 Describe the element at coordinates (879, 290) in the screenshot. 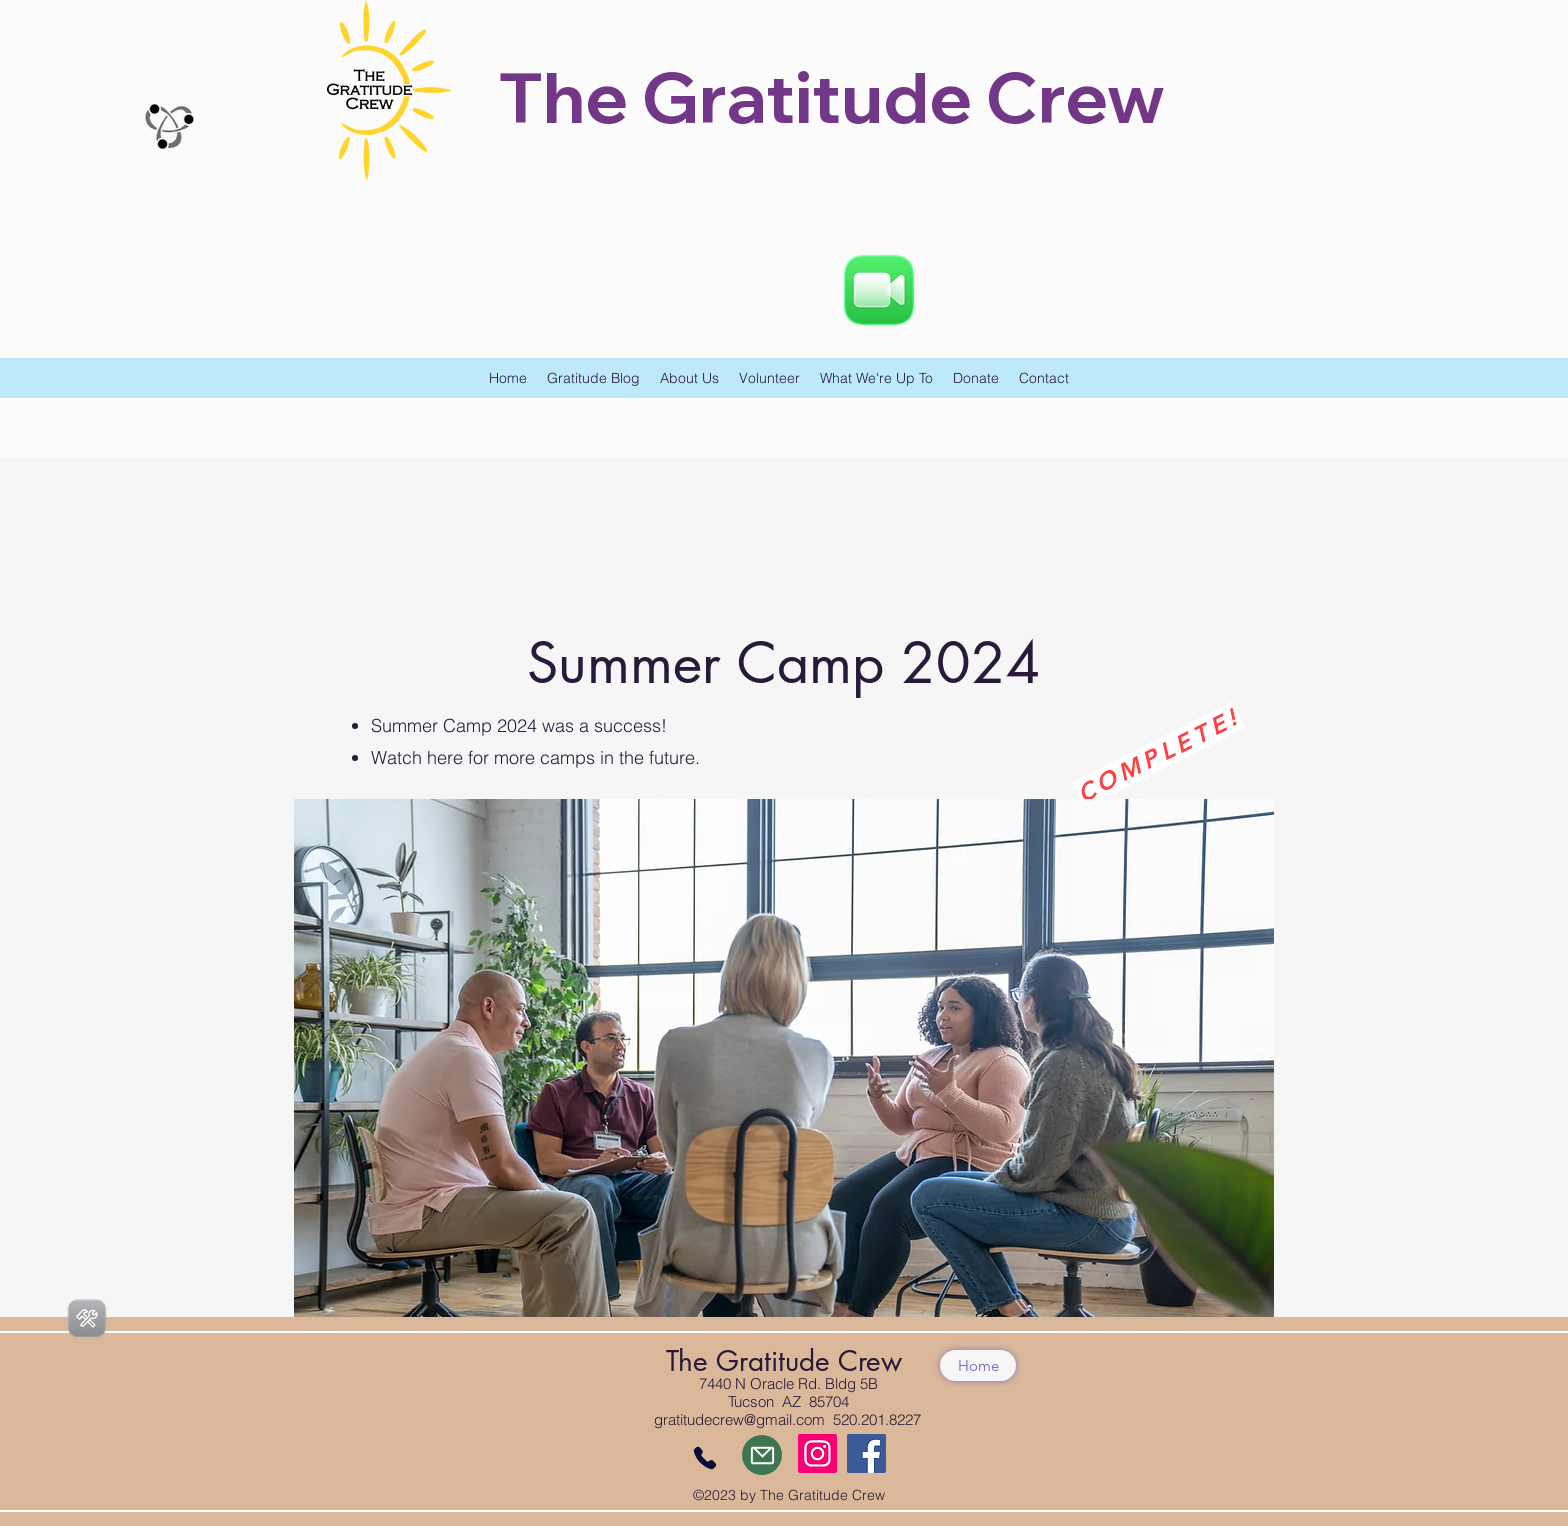

I see `open video player application` at that location.